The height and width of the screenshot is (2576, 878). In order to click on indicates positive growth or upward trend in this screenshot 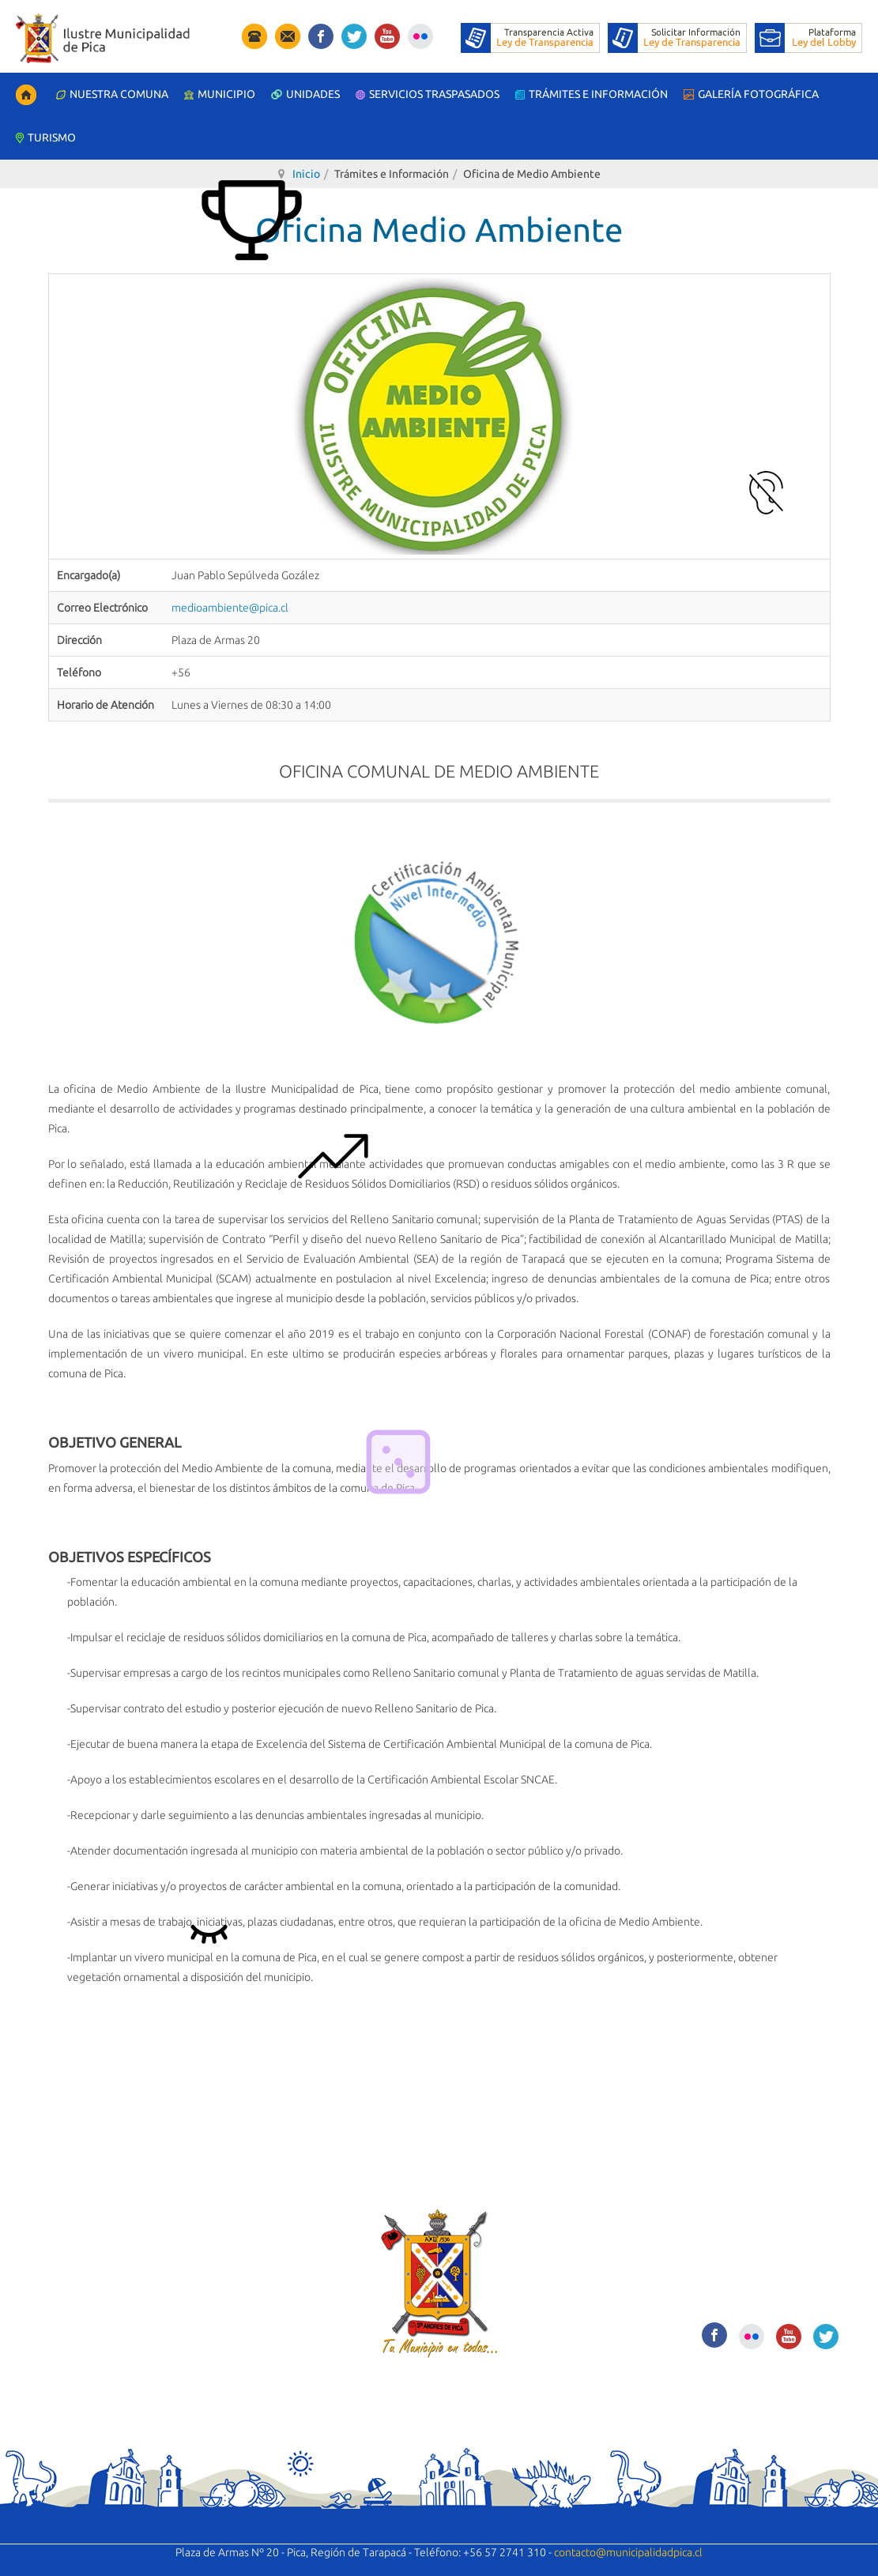, I will do `click(333, 1158)`.